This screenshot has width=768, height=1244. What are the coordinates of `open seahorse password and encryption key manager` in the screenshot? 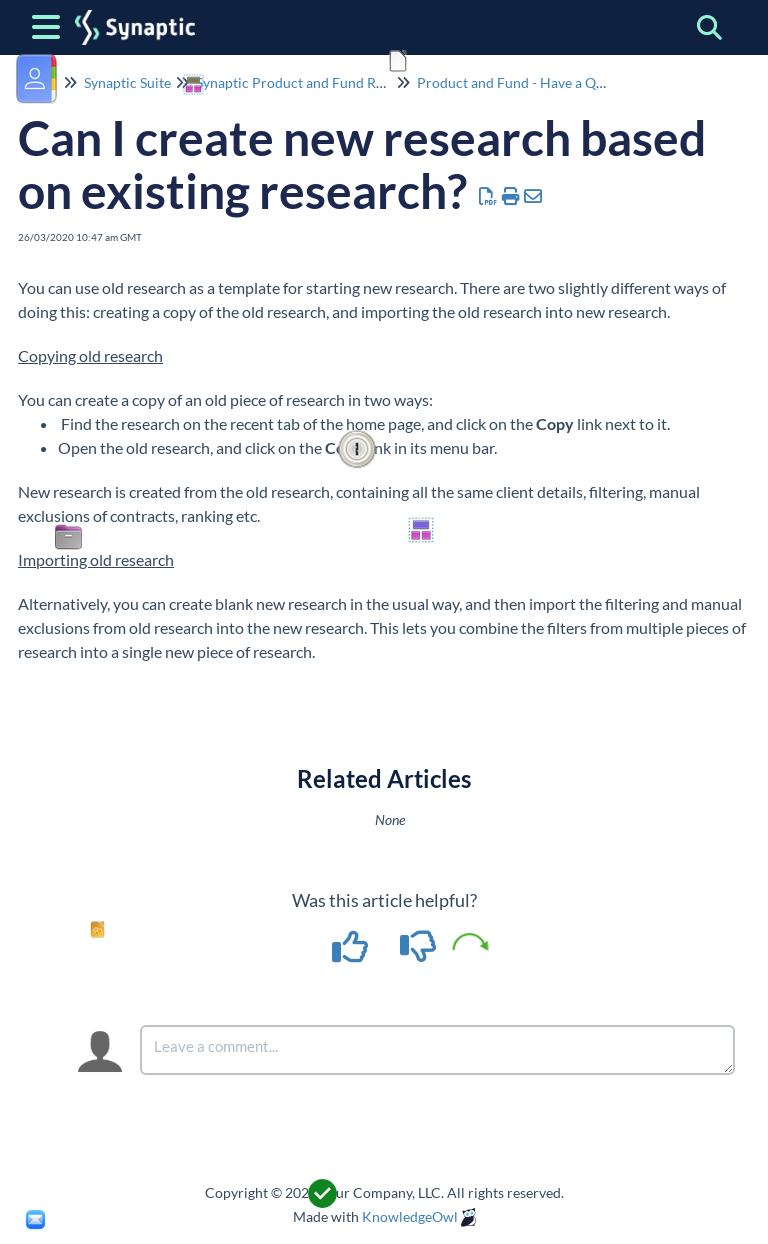 It's located at (357, 449).